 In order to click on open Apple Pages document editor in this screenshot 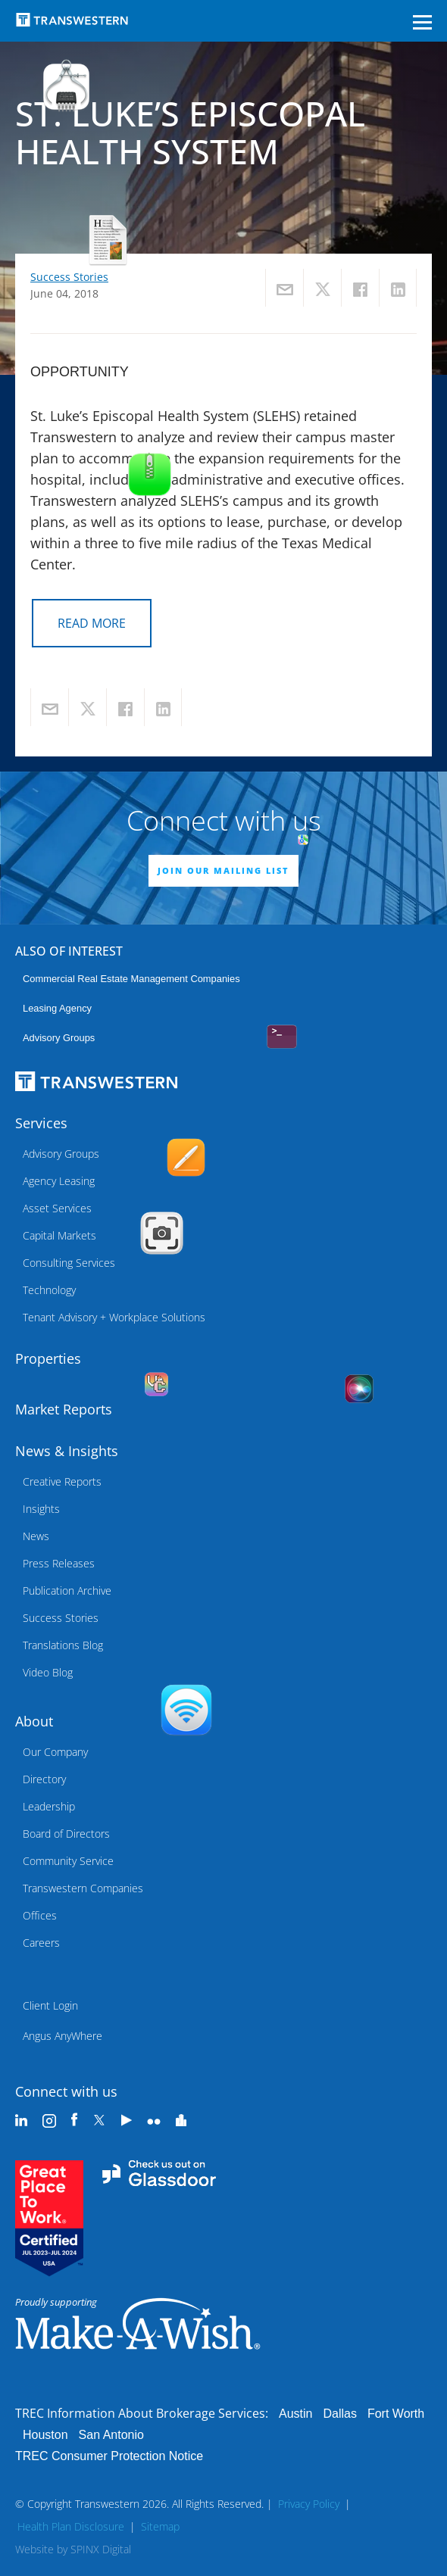, I will do `click(186, 1157)`.